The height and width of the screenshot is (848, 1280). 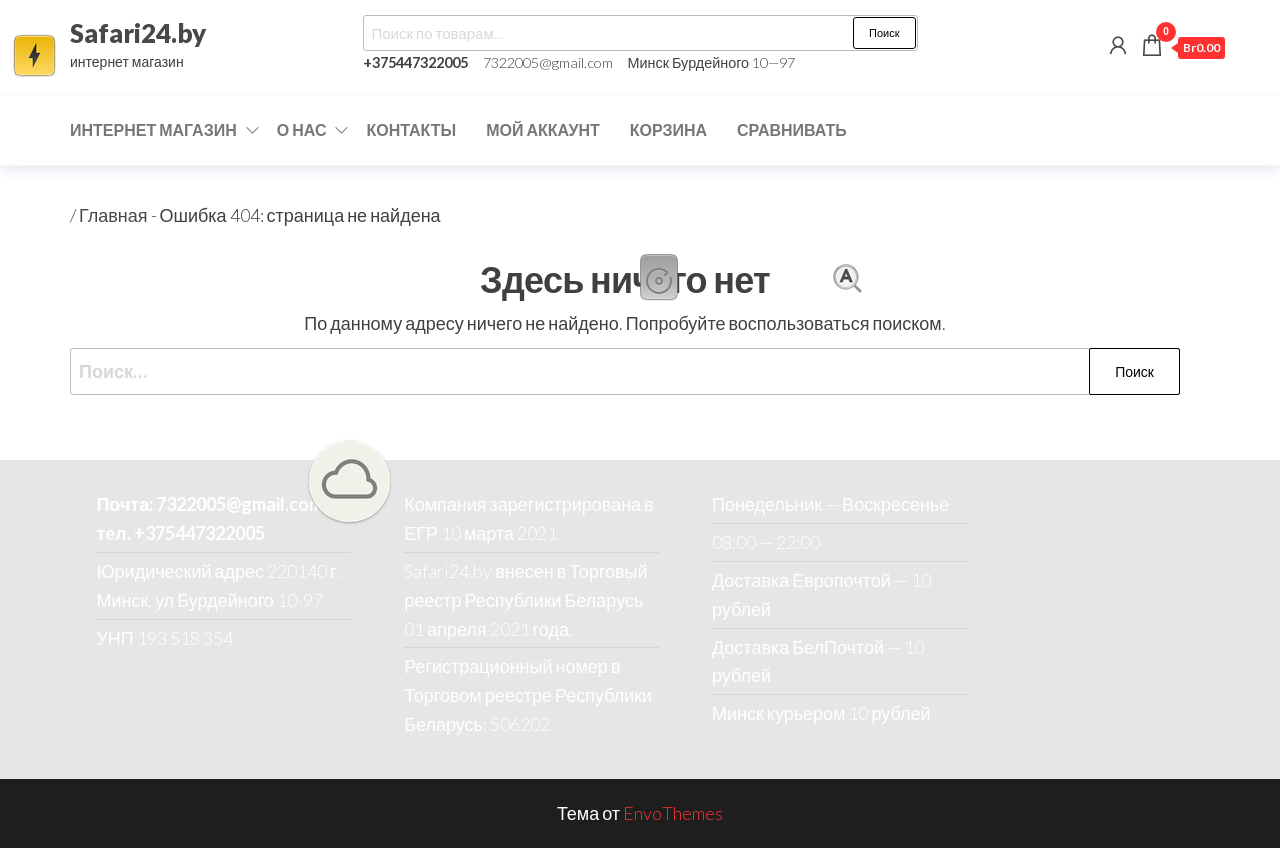 I want to click on open power management settings, so click(x=34, y=55).